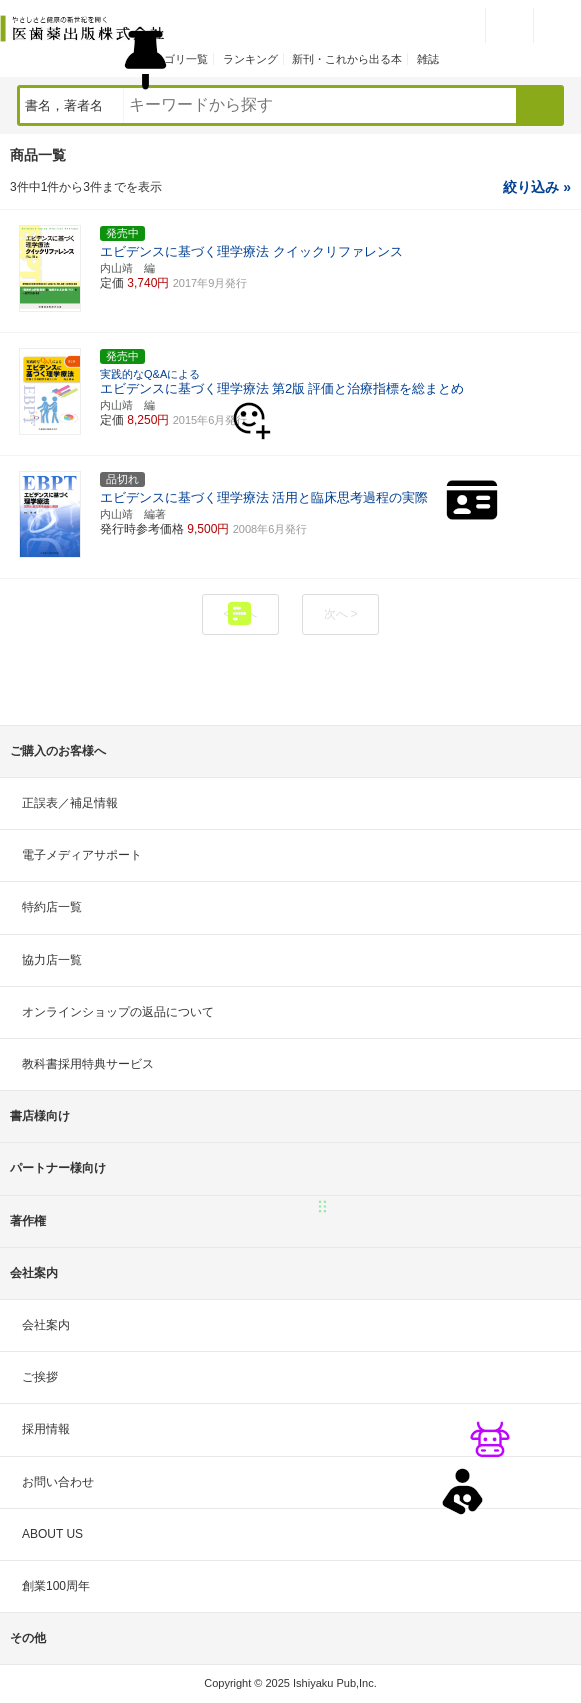  What do you see at coordinates (145, 58) in the screenshot?
I see `pin an item to keep it visible` at bounding box center [145, 58].